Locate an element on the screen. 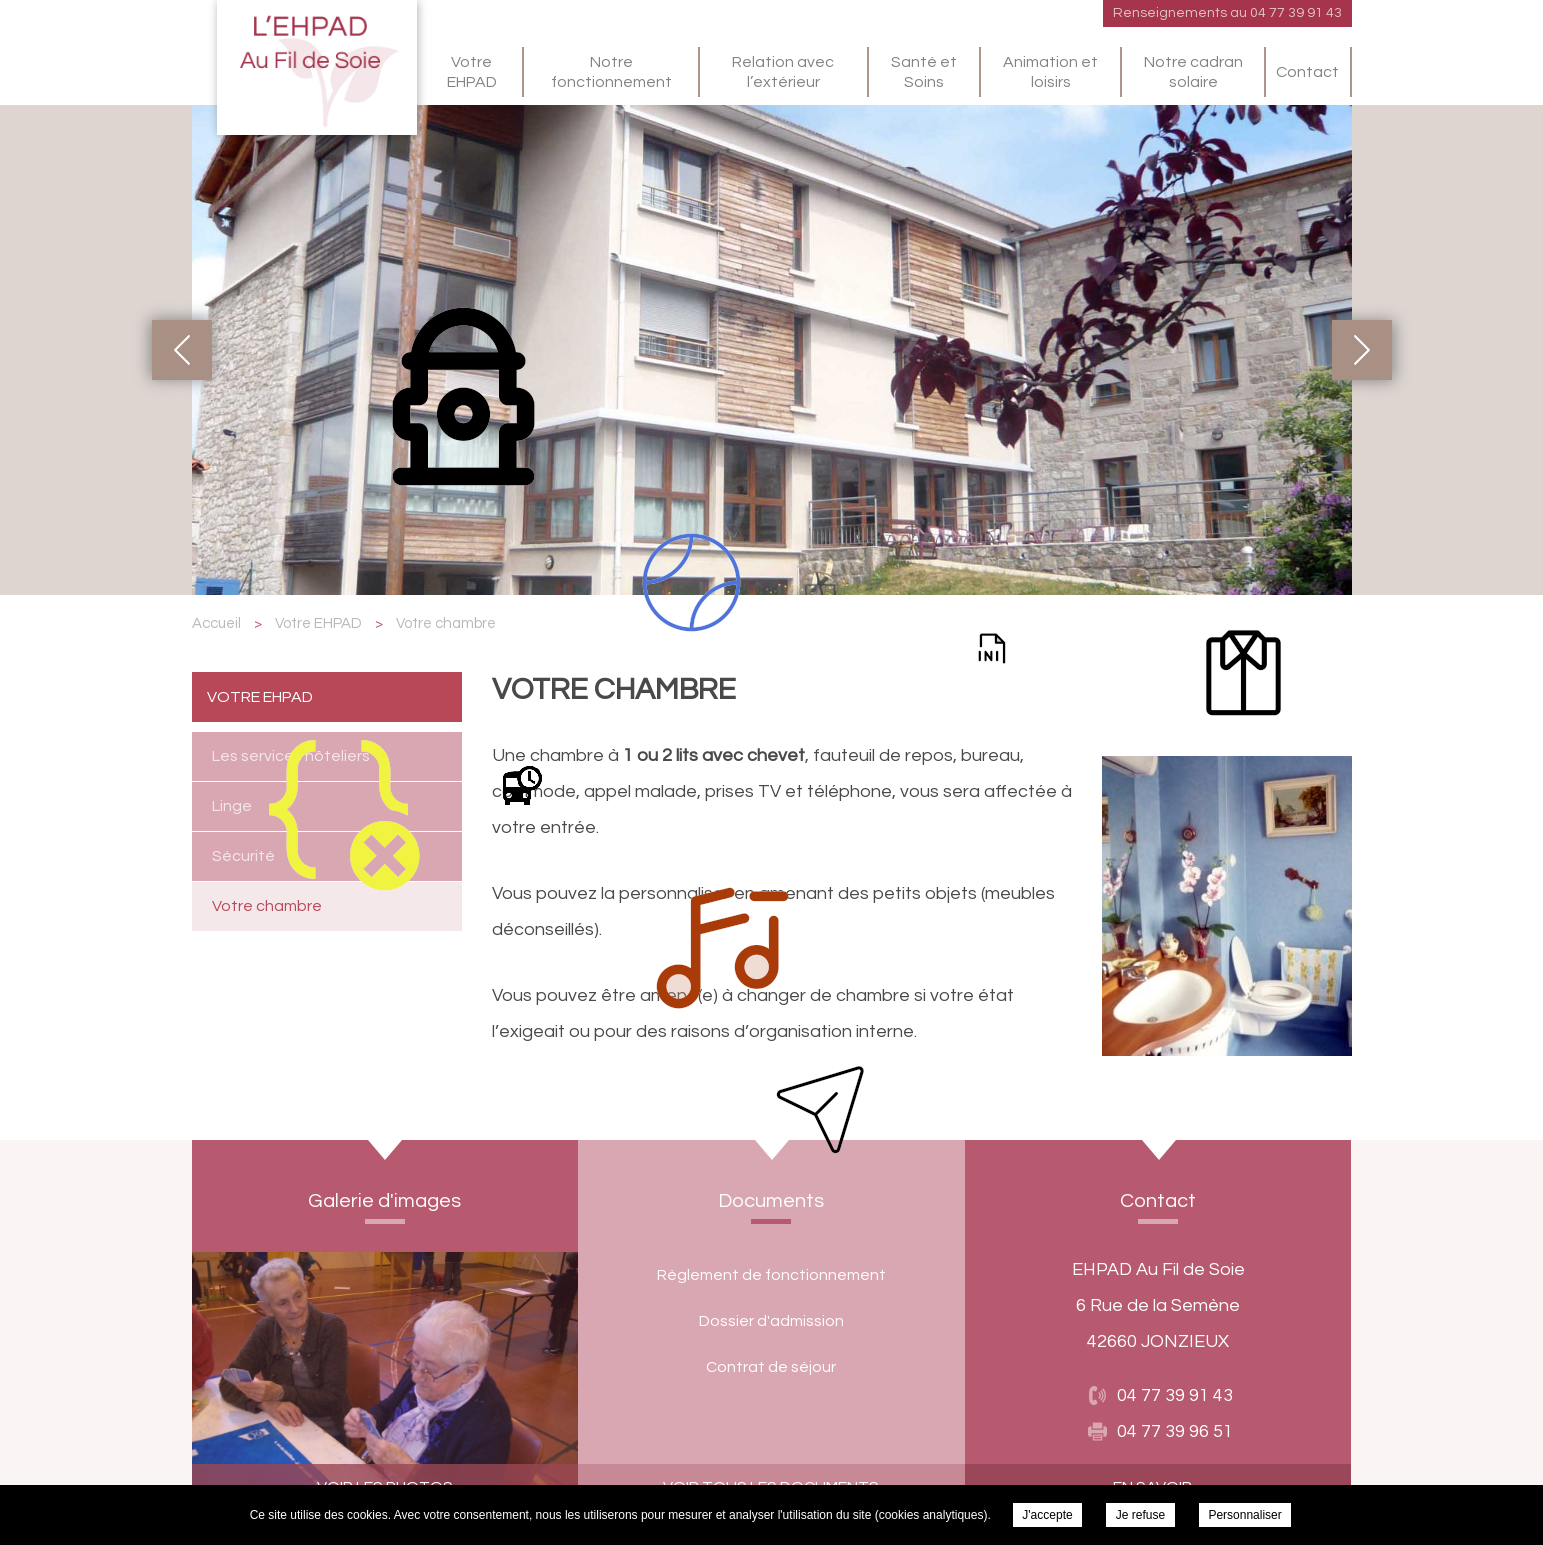 The width and height of the screenshot is (1543, 1545). access tennis or sports-related features is located at coordinates (691, 582).